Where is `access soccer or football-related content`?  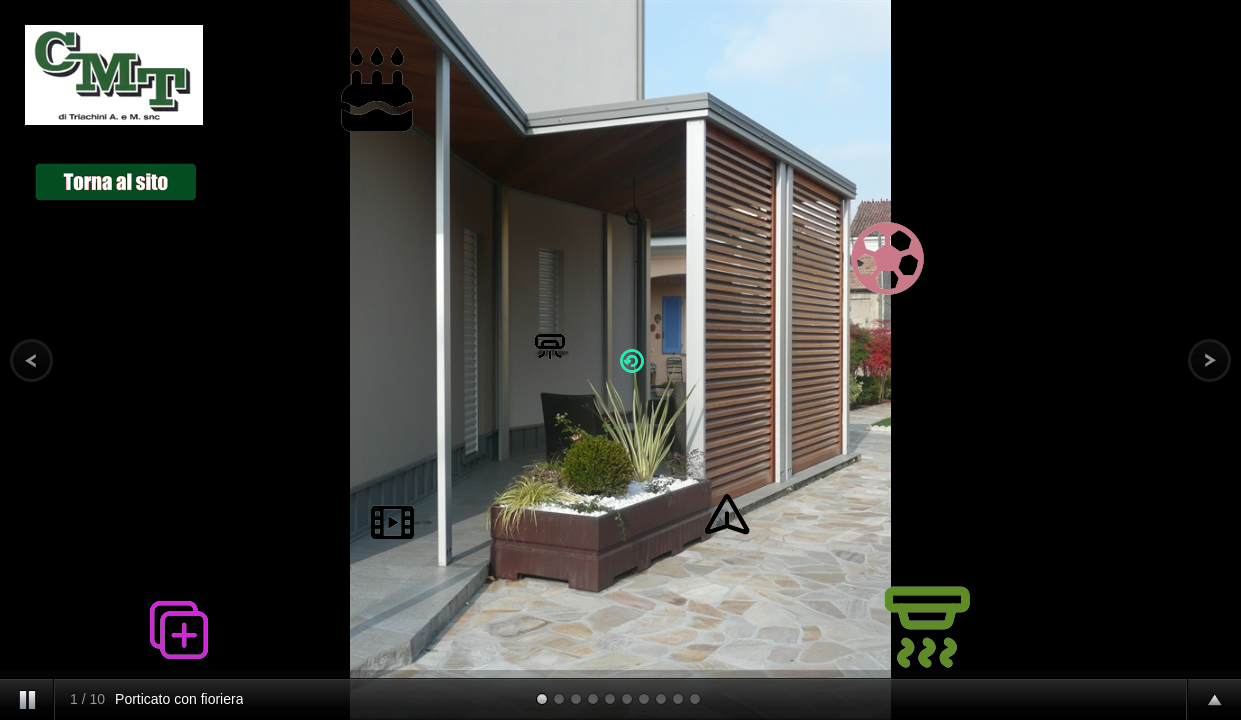 access soccer or football-related content is located at coordinates (887, 258).